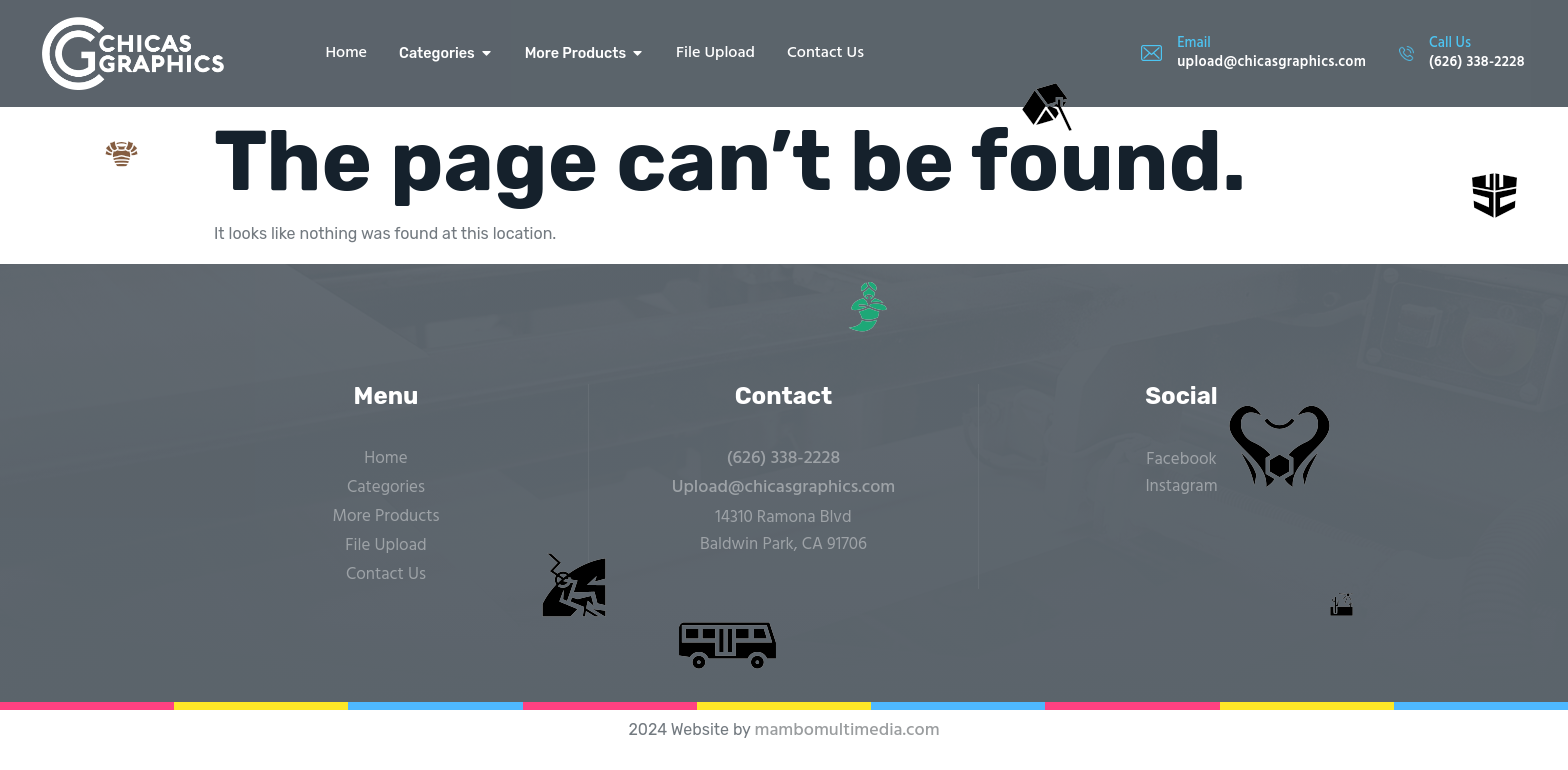 The width and height of the screenshot is (1568, 770). Describe the element at coordinates (1341, 604) in the screenshot. I see `indicates desert or arid climate zone` at that location.